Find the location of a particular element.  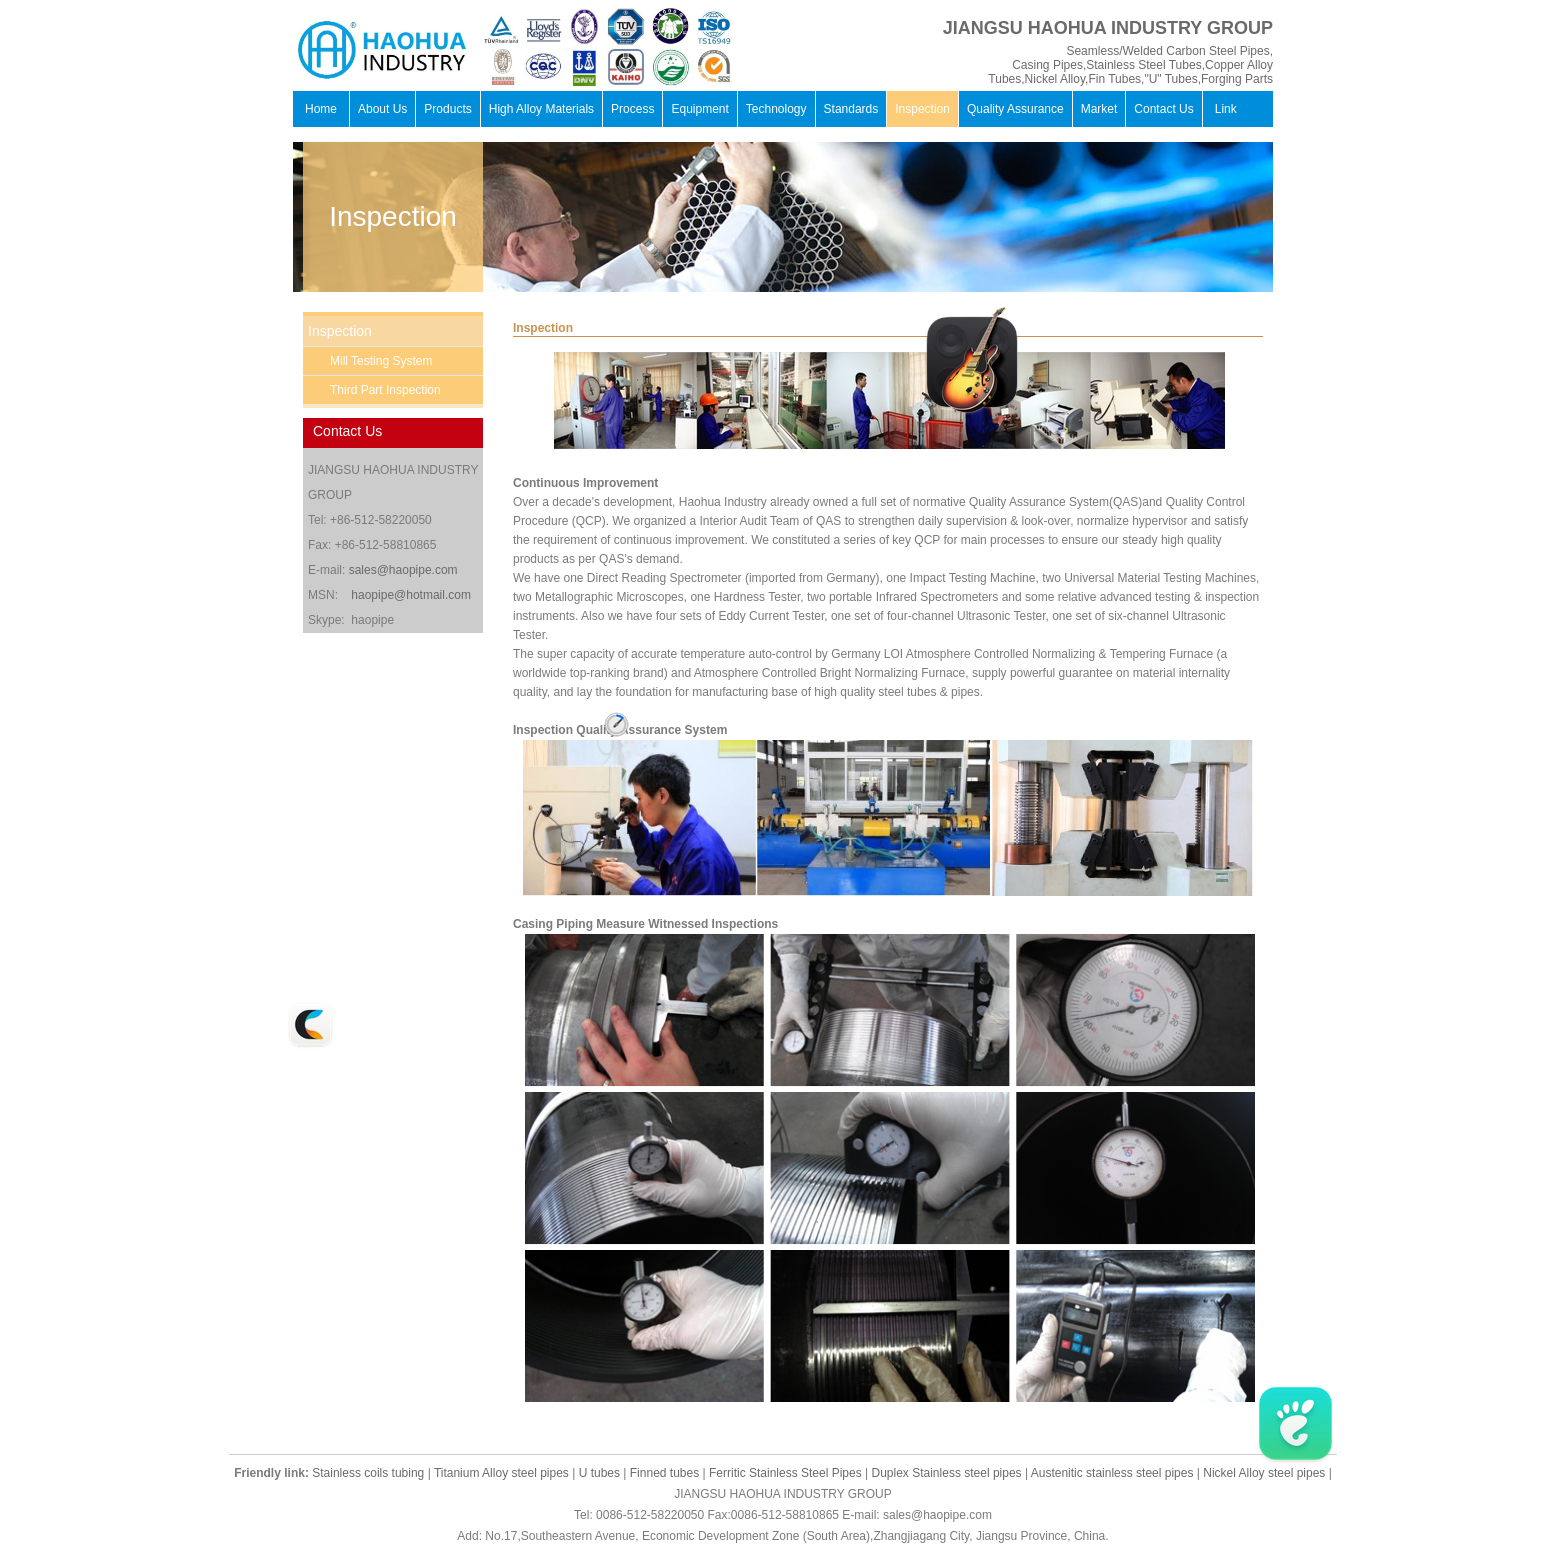

open calligra gemini app is located at coordinates (310, 1024).